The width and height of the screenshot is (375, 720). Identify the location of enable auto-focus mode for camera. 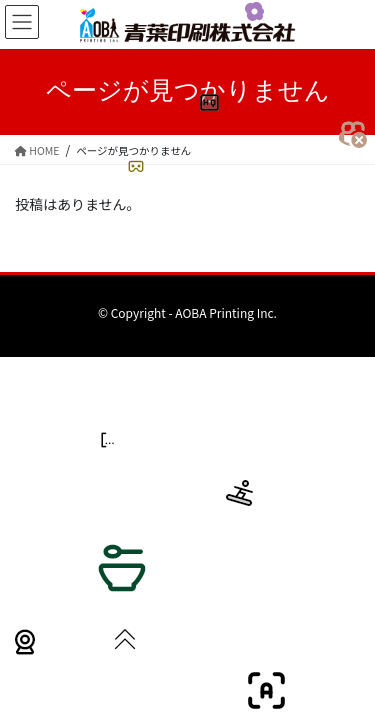
(266, 690).